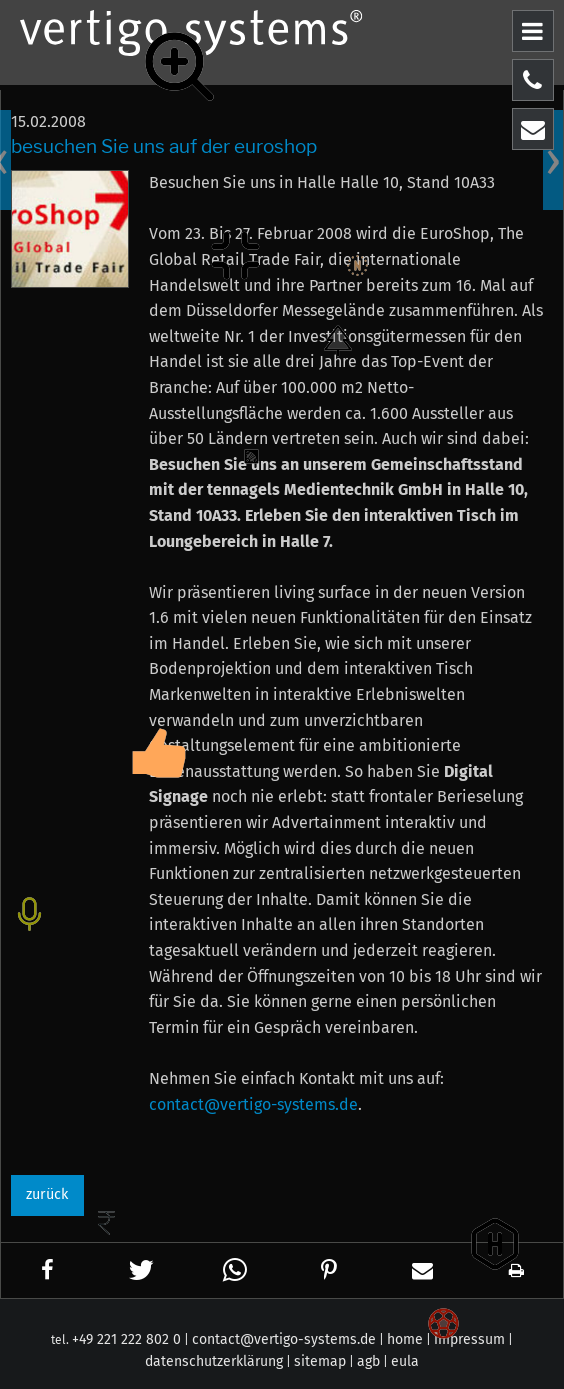  What do you see at coordinates (29, 913) in the screenshot?
I see `tap to start voice recording` at bounding box center [29, 913].